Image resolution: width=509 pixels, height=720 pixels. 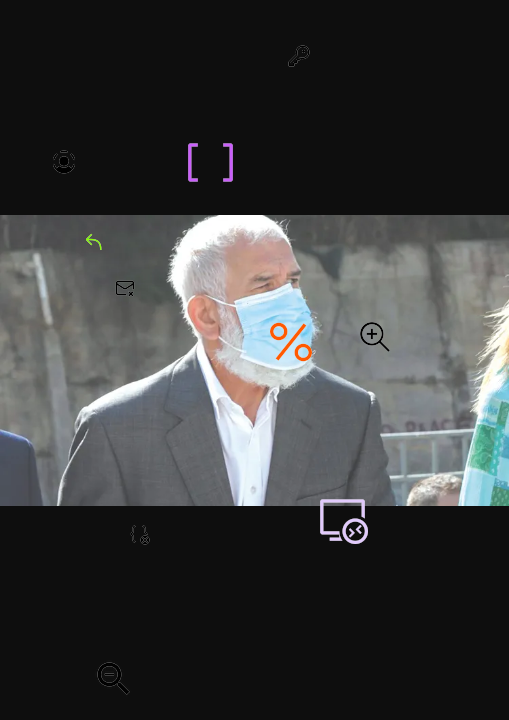 I want to click on zoom out to see more of the view, so click(x=114, y=679).